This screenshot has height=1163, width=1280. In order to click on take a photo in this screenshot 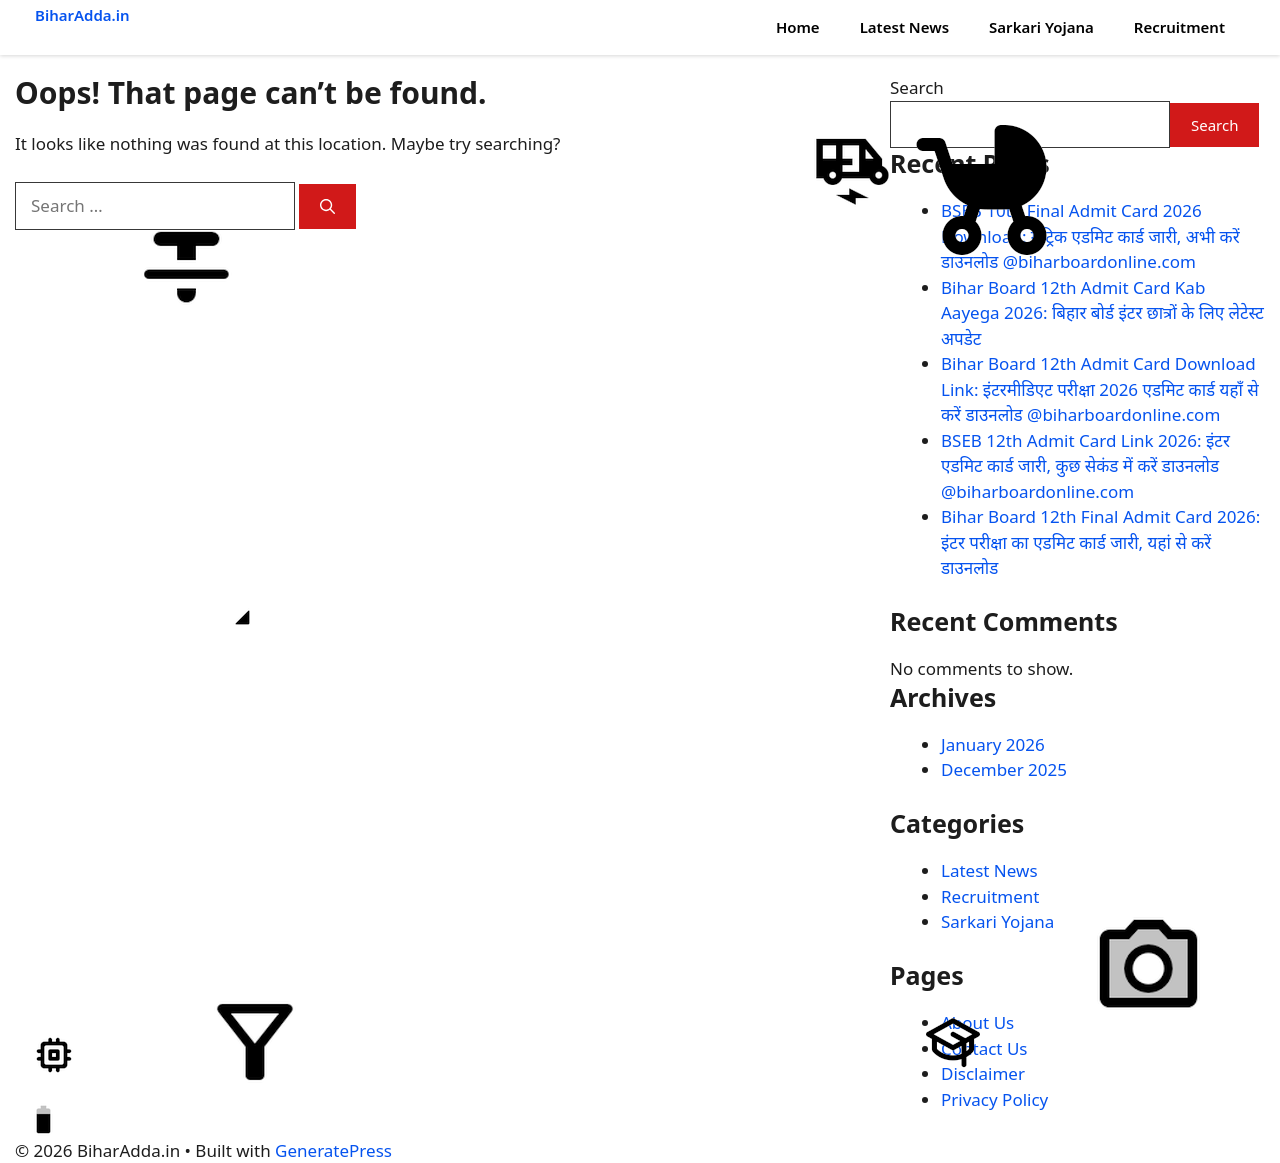, I will do `click(1148, 968)`.